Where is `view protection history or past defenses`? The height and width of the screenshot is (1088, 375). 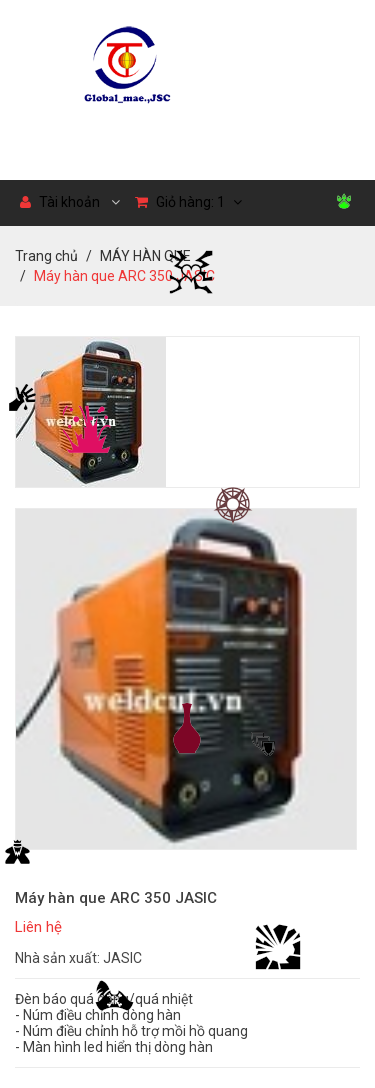 view protection history or past defenses is located at coordinates (263, 744).